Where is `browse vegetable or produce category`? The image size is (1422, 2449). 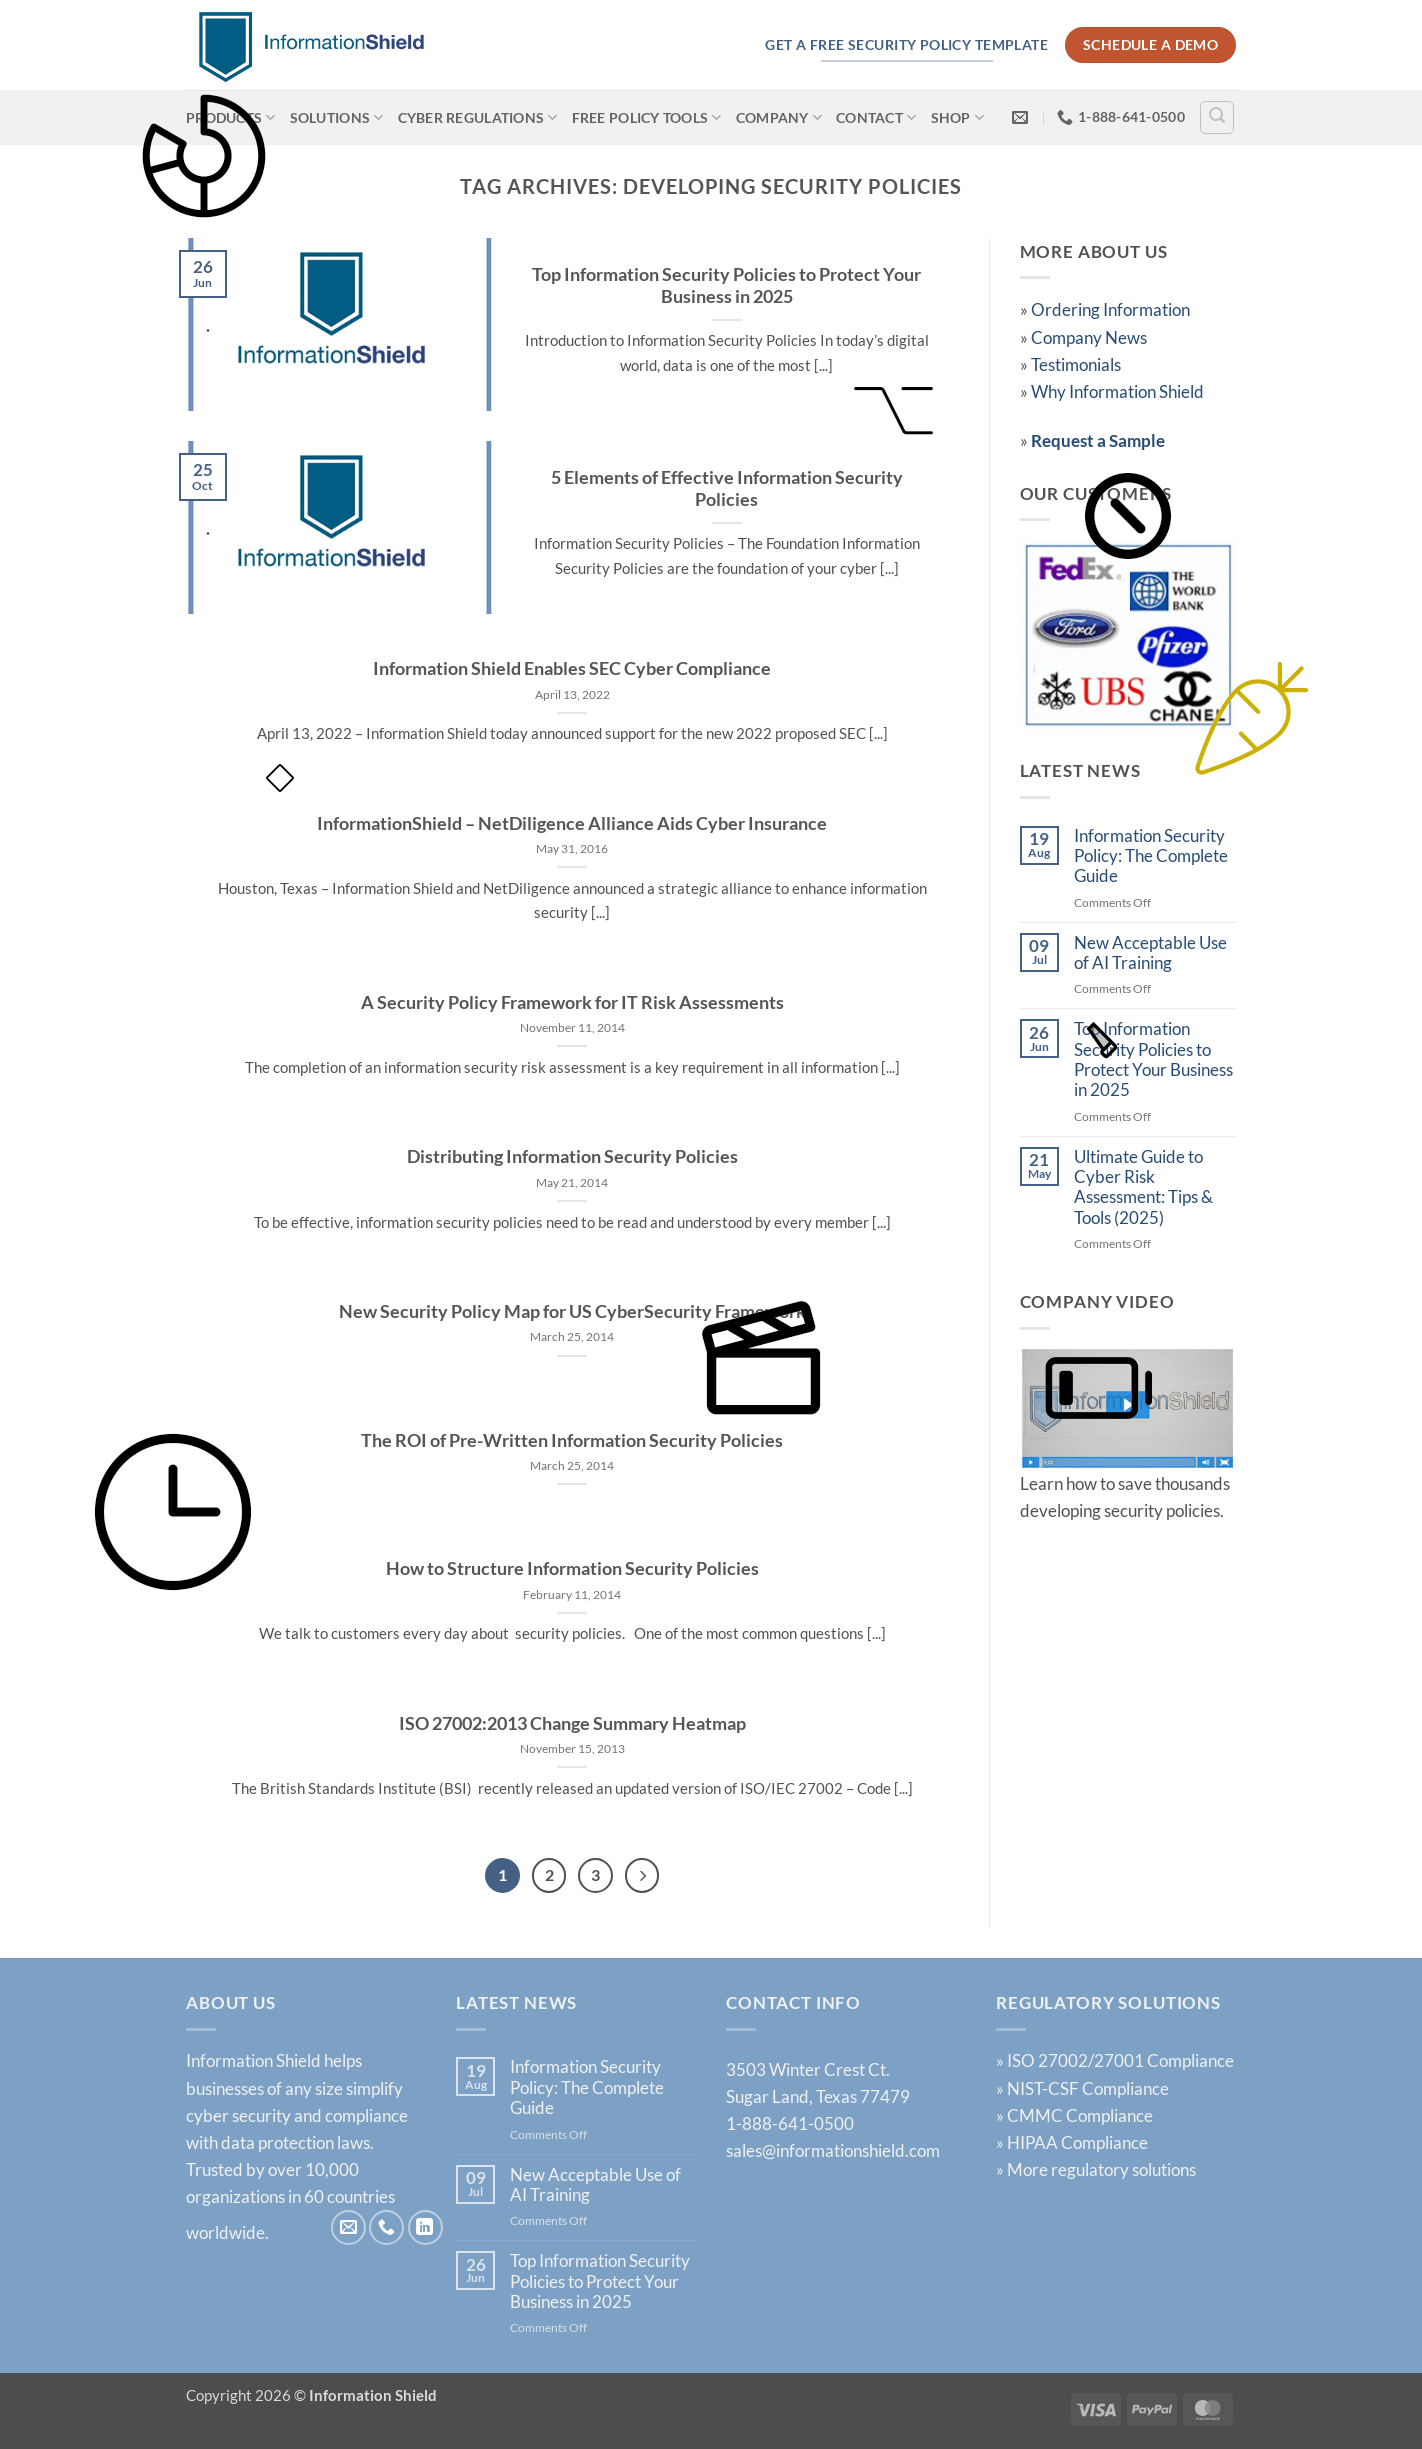 browse vegetable or produce category is located at coordinates (1249, 720).